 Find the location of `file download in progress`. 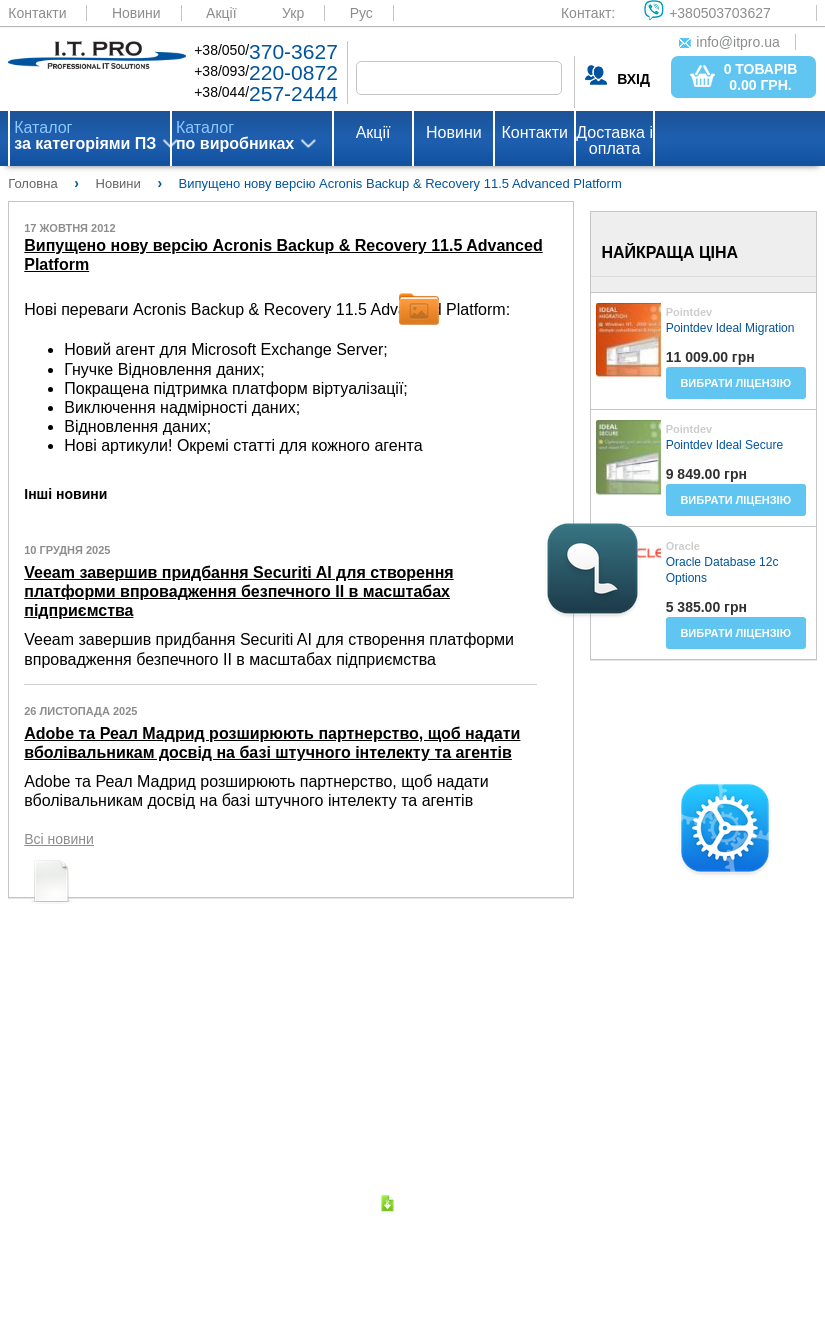

file download in progress is located at coordinates (387, 1203).